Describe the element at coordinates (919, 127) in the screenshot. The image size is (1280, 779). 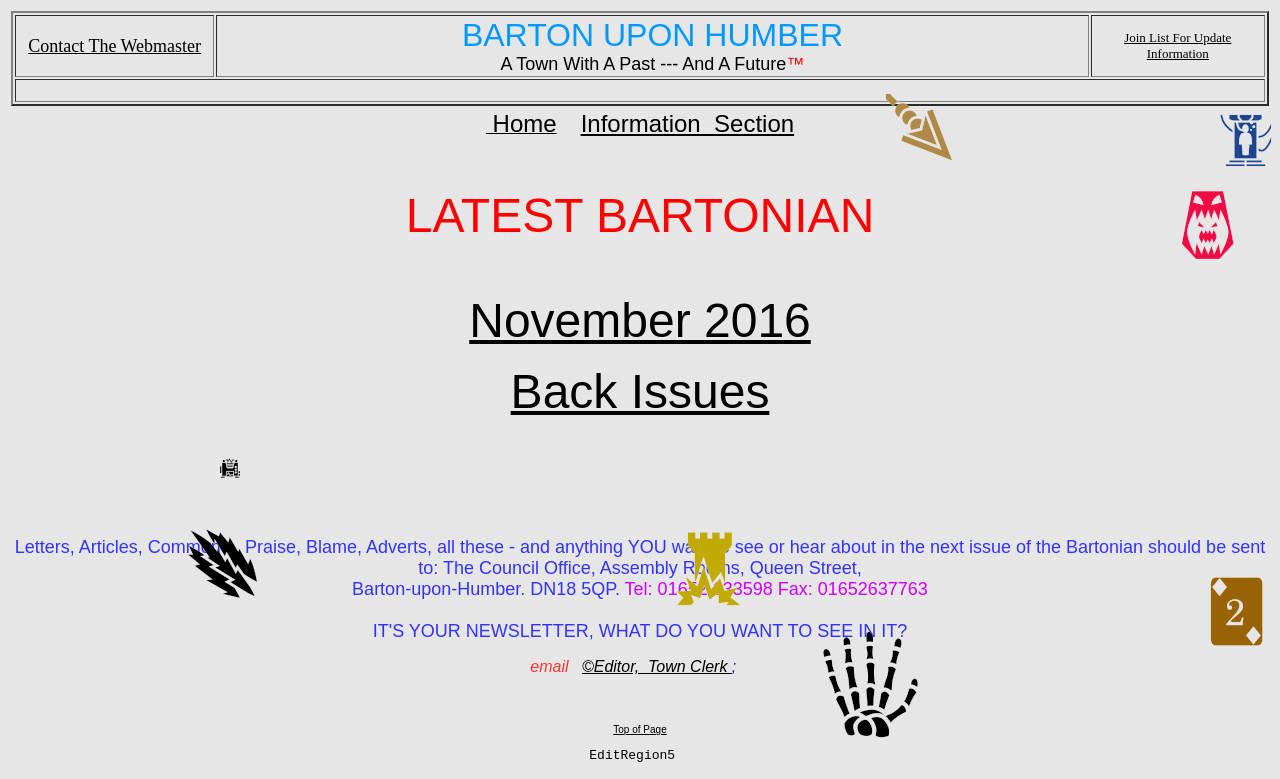
I see `select arrow or projectile type in archery game` at that location.